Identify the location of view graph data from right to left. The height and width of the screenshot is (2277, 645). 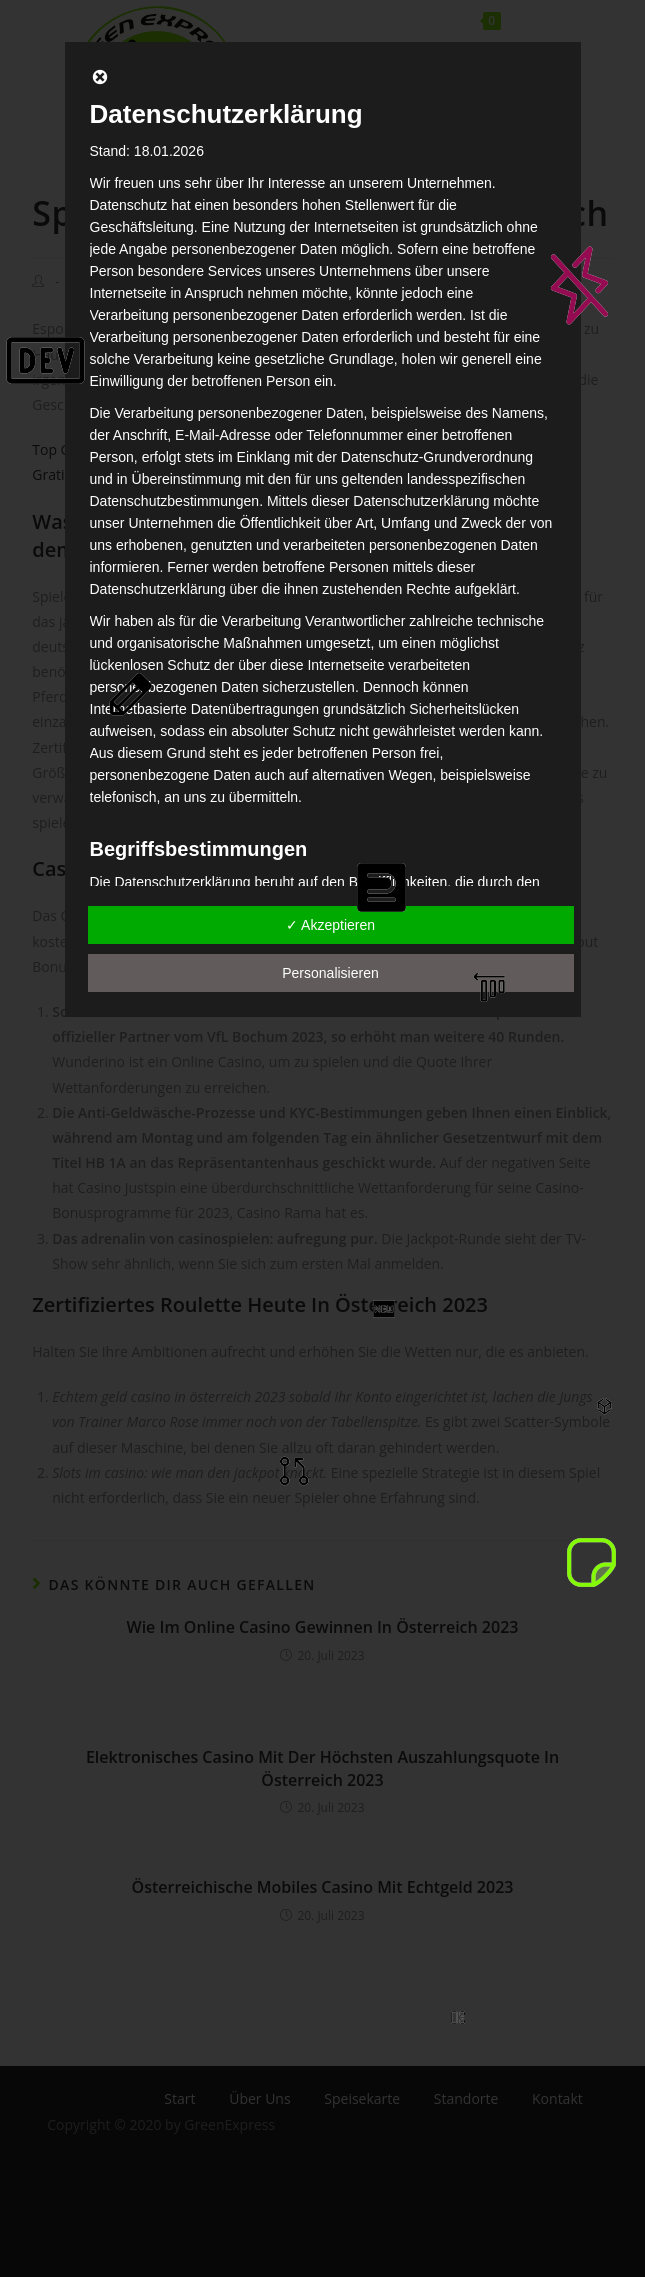
(489, 986).